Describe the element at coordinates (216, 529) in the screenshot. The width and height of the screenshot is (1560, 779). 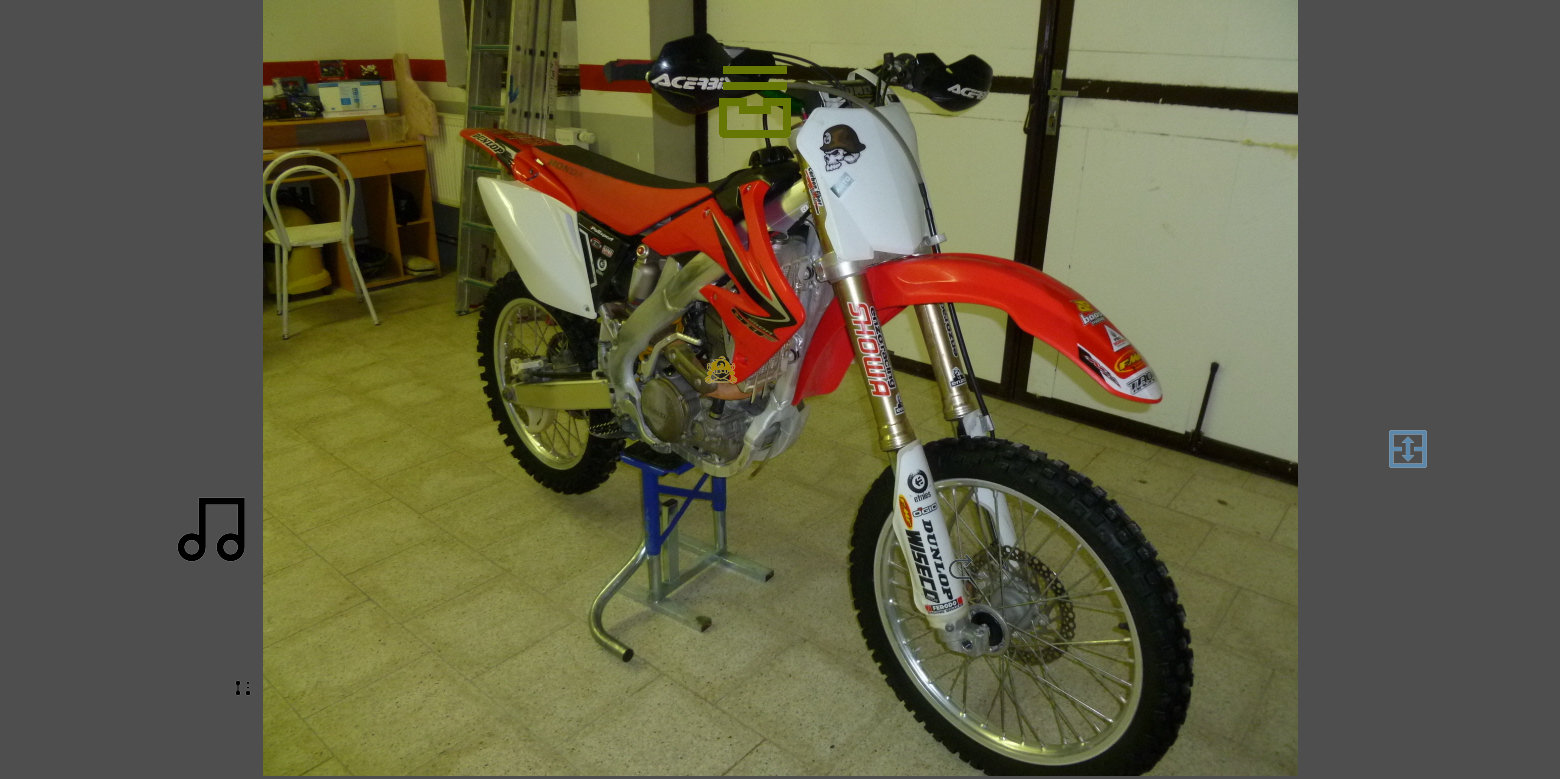
I see `access music library or player` at that location.